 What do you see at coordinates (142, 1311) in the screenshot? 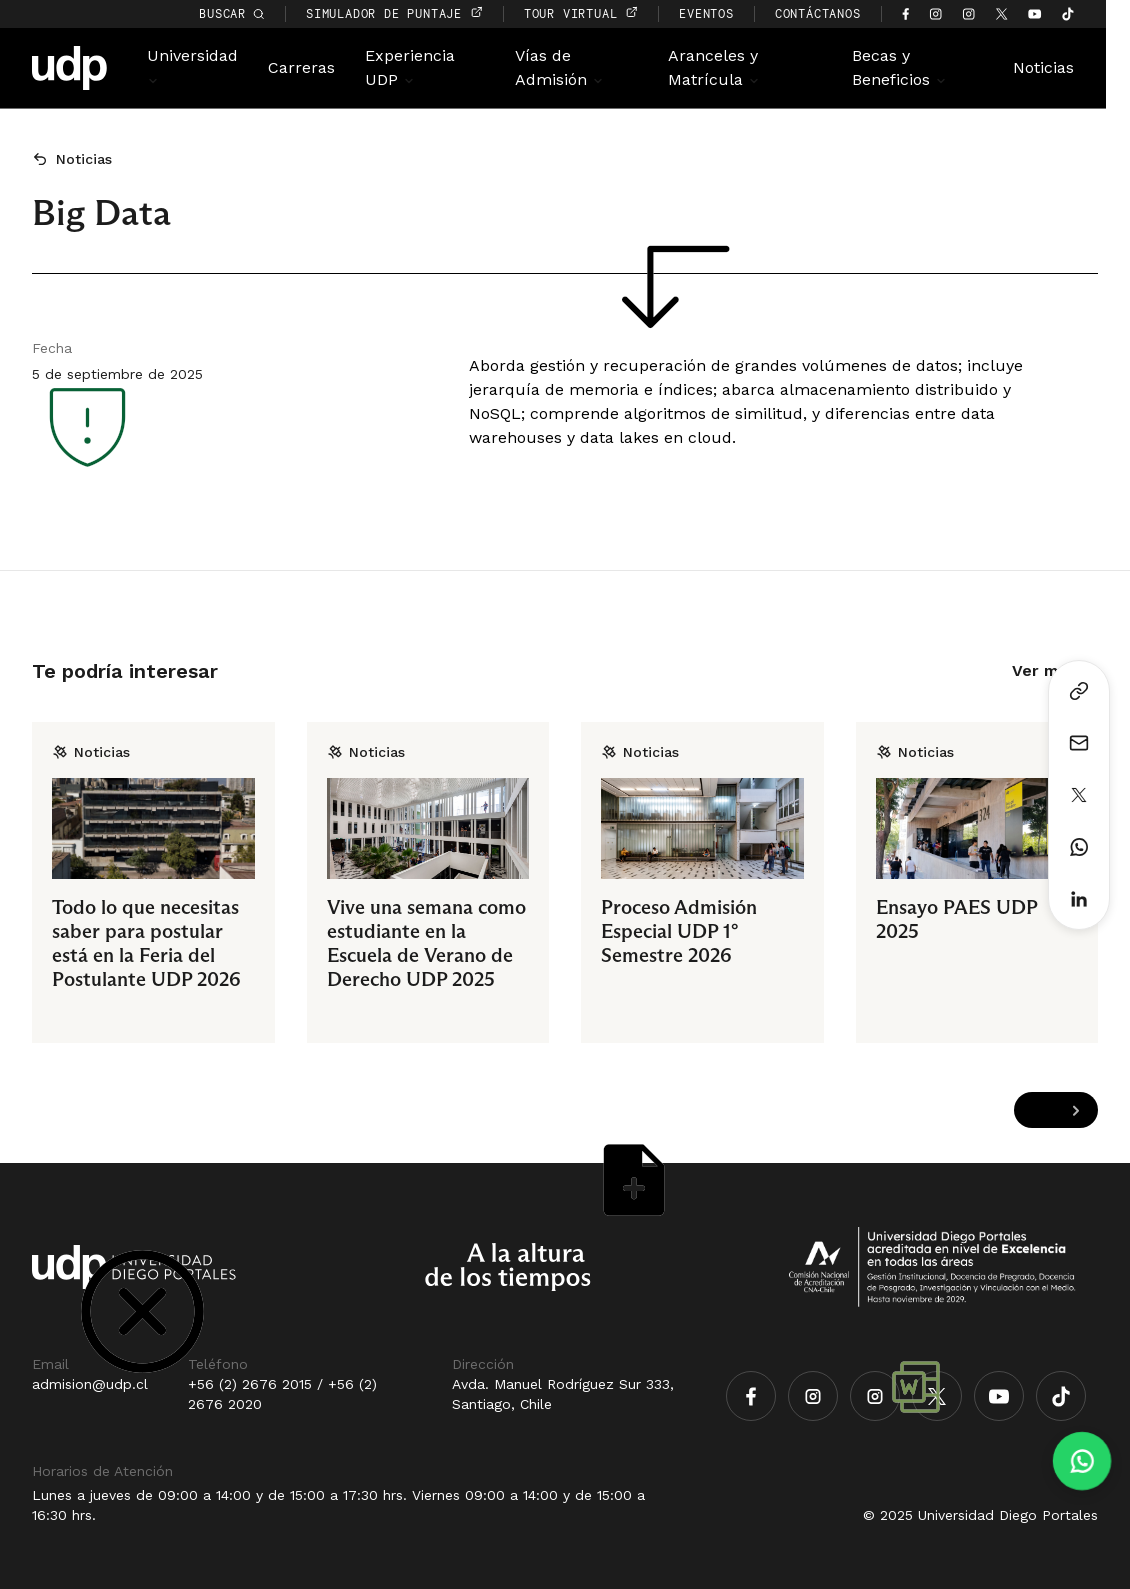
I see `close or dismiss a dialog` at bounding box center [142, 1311].